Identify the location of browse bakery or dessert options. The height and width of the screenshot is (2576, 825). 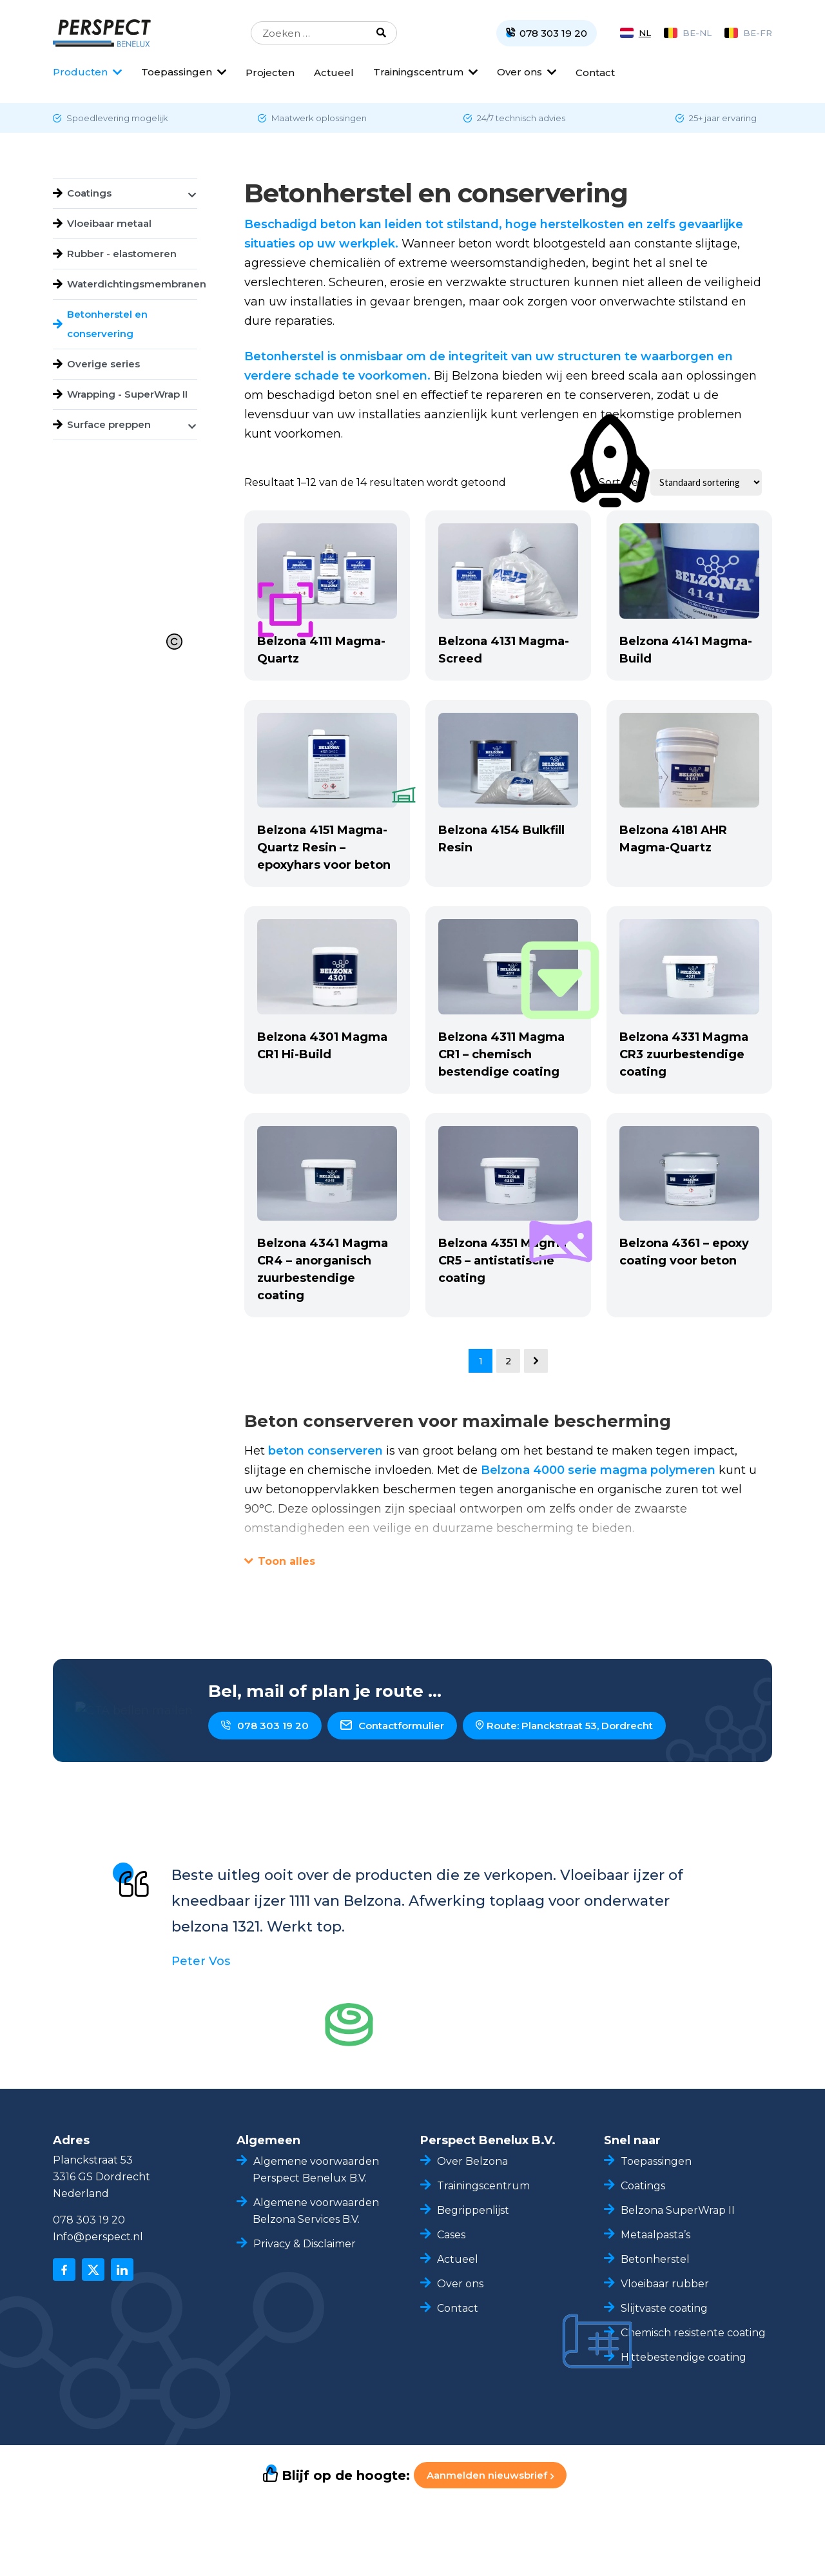
(349, 2024).